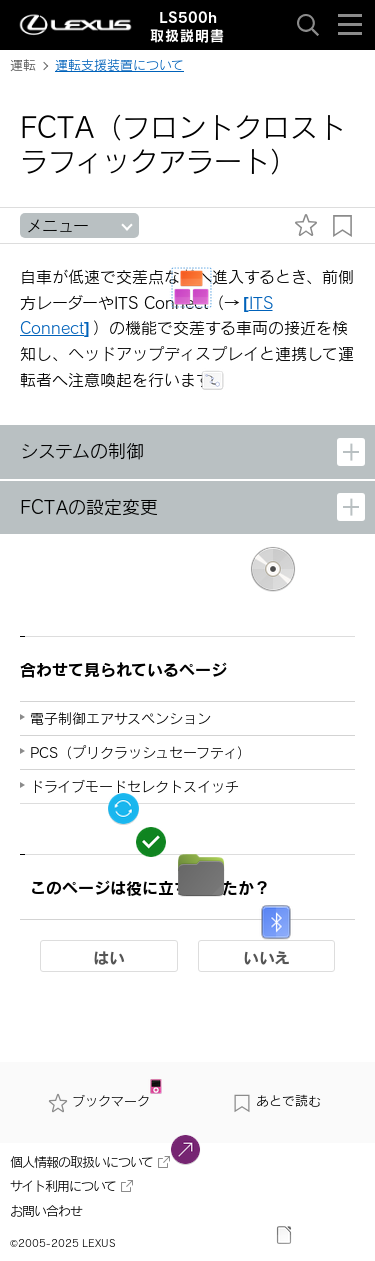  I want to click on open a folder to view its contents, so click(201, 875).